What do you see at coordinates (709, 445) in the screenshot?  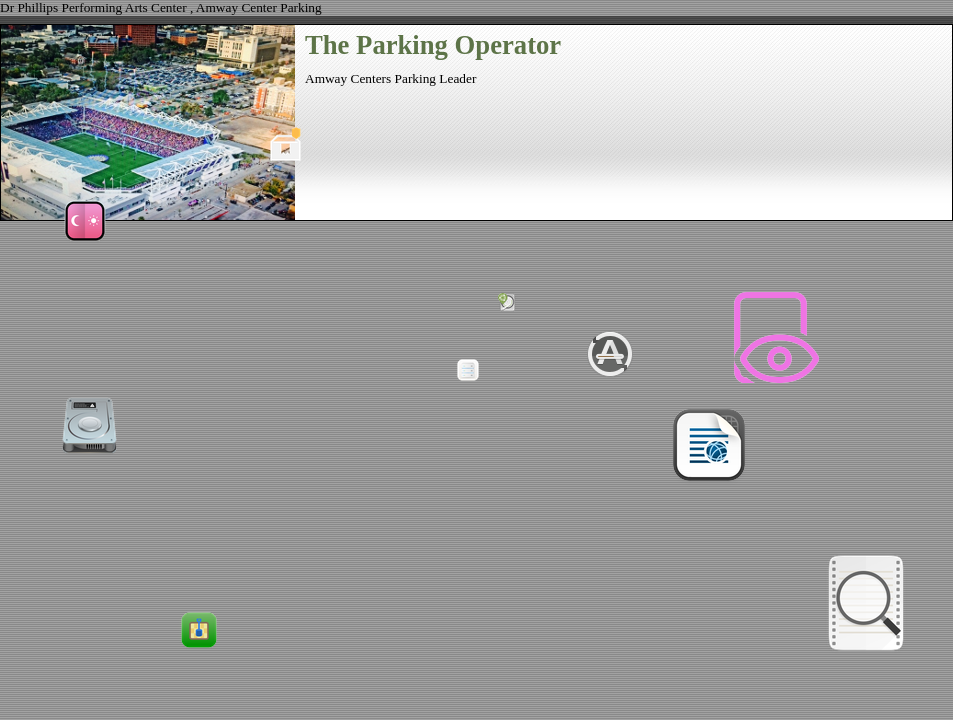 I see `open libreoffice writer for web documents` at bounding box center [709, 445].